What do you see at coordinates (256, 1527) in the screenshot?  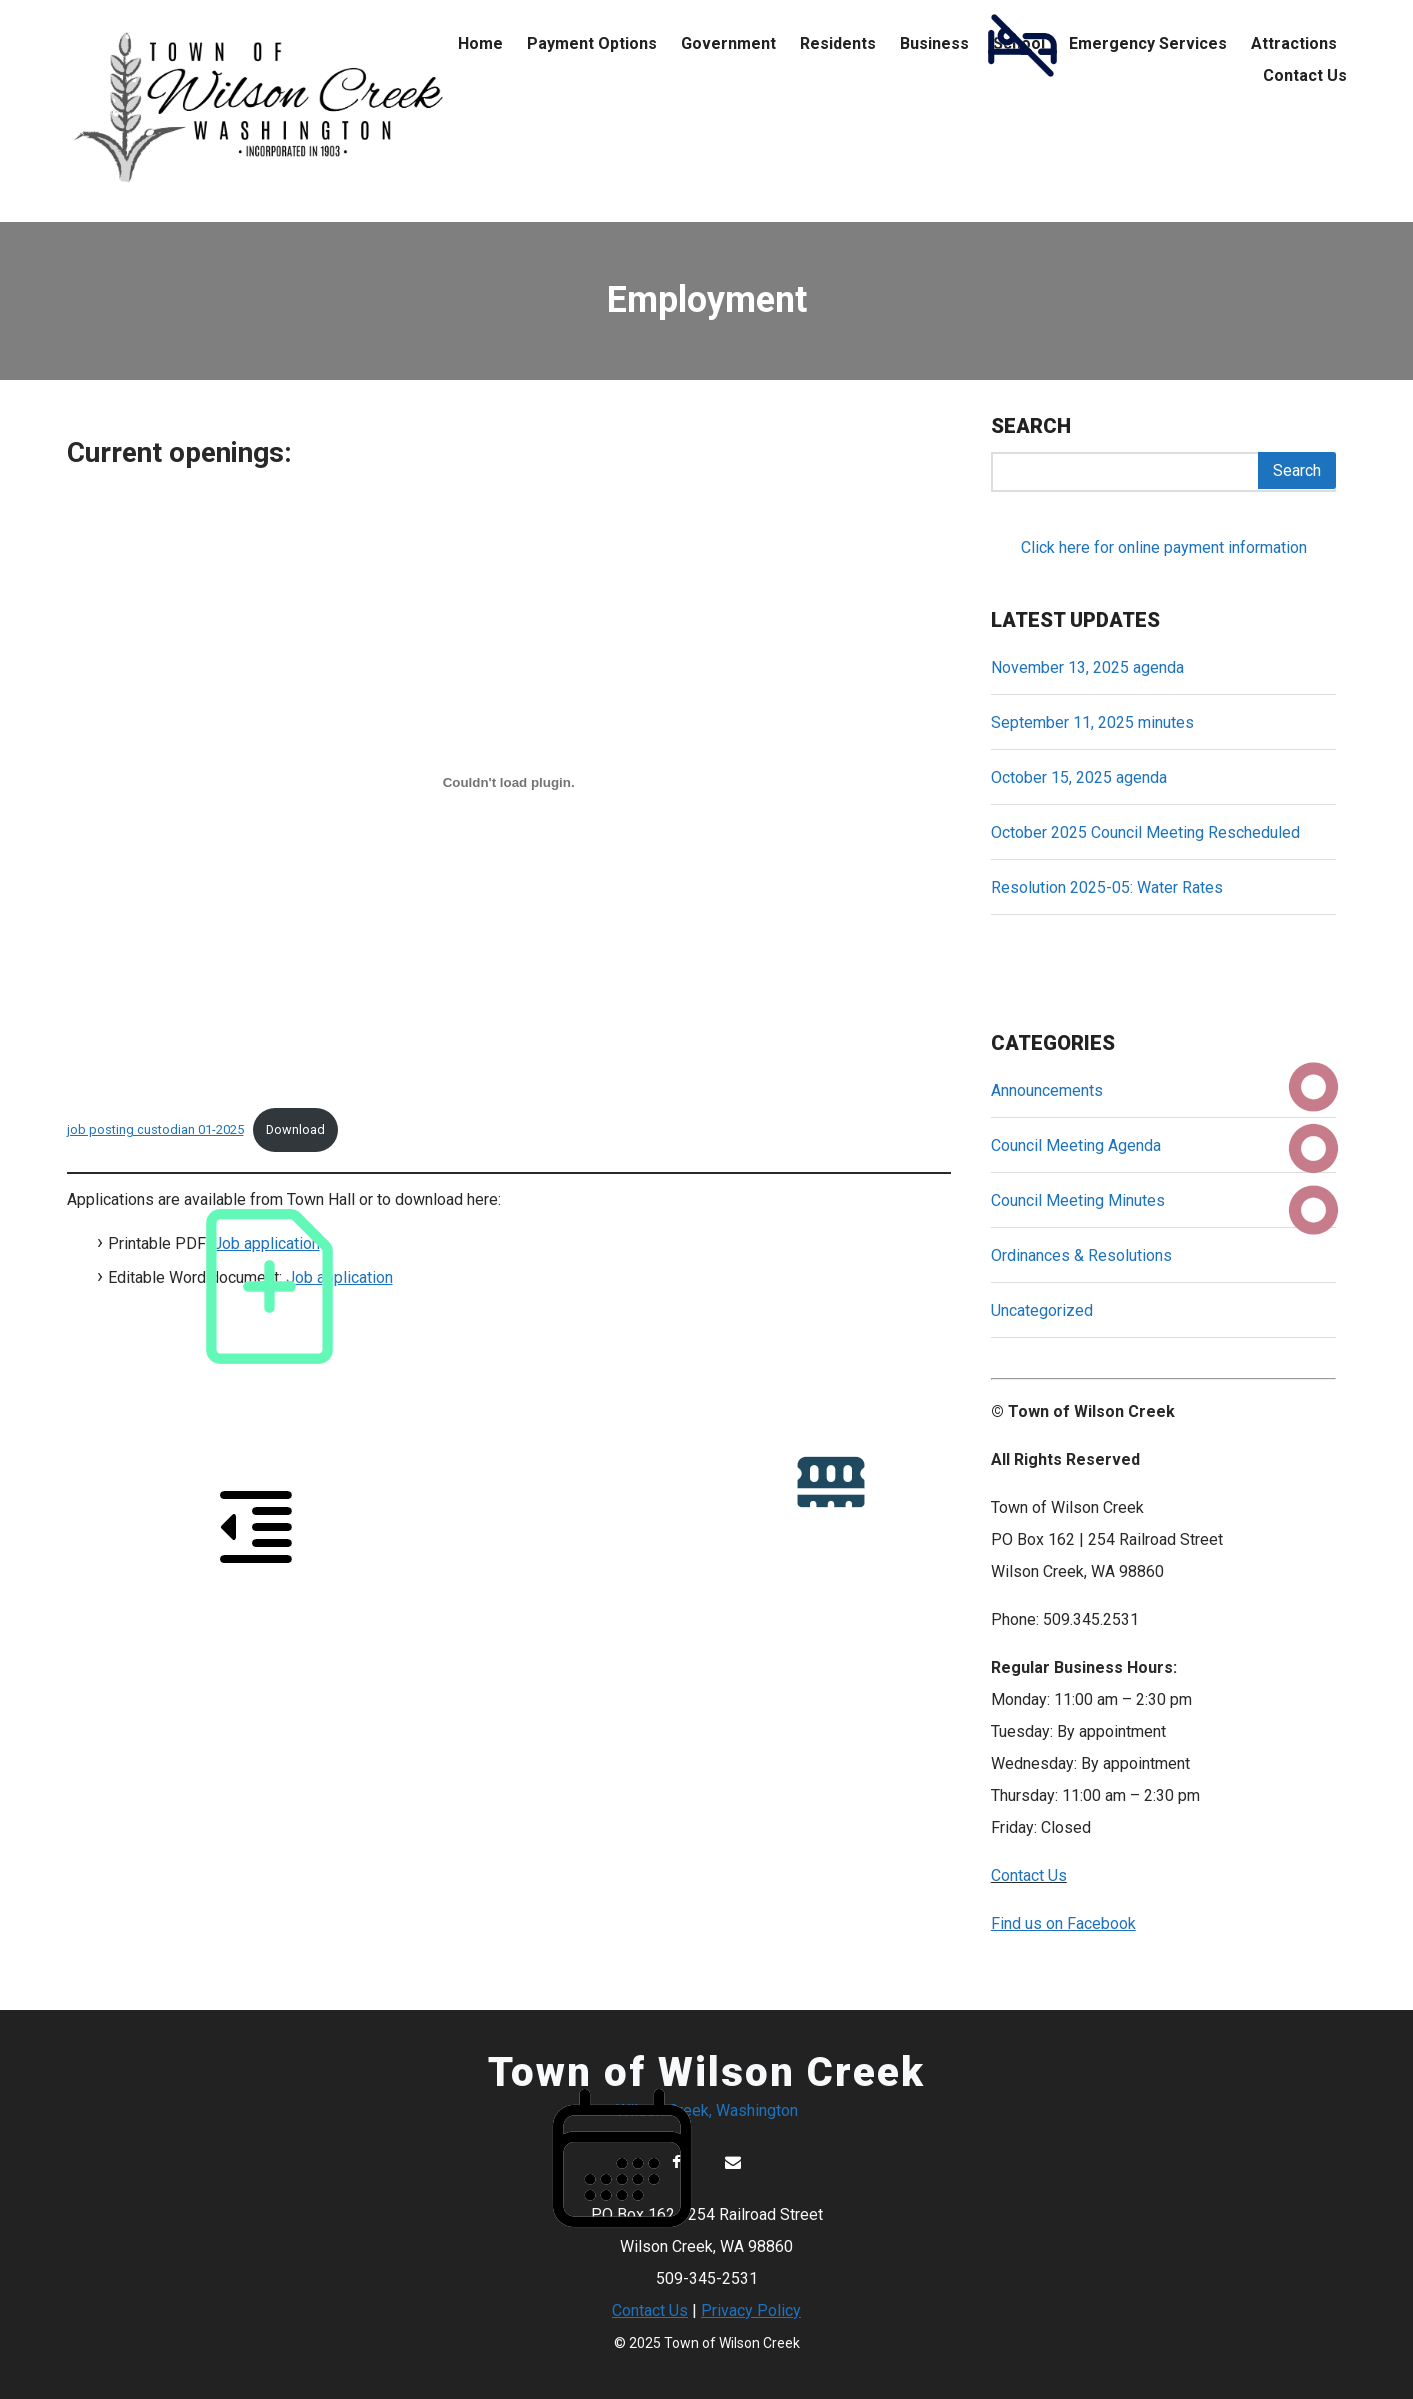 I see `decrease text indentation` at bounding box center [256, 1527].